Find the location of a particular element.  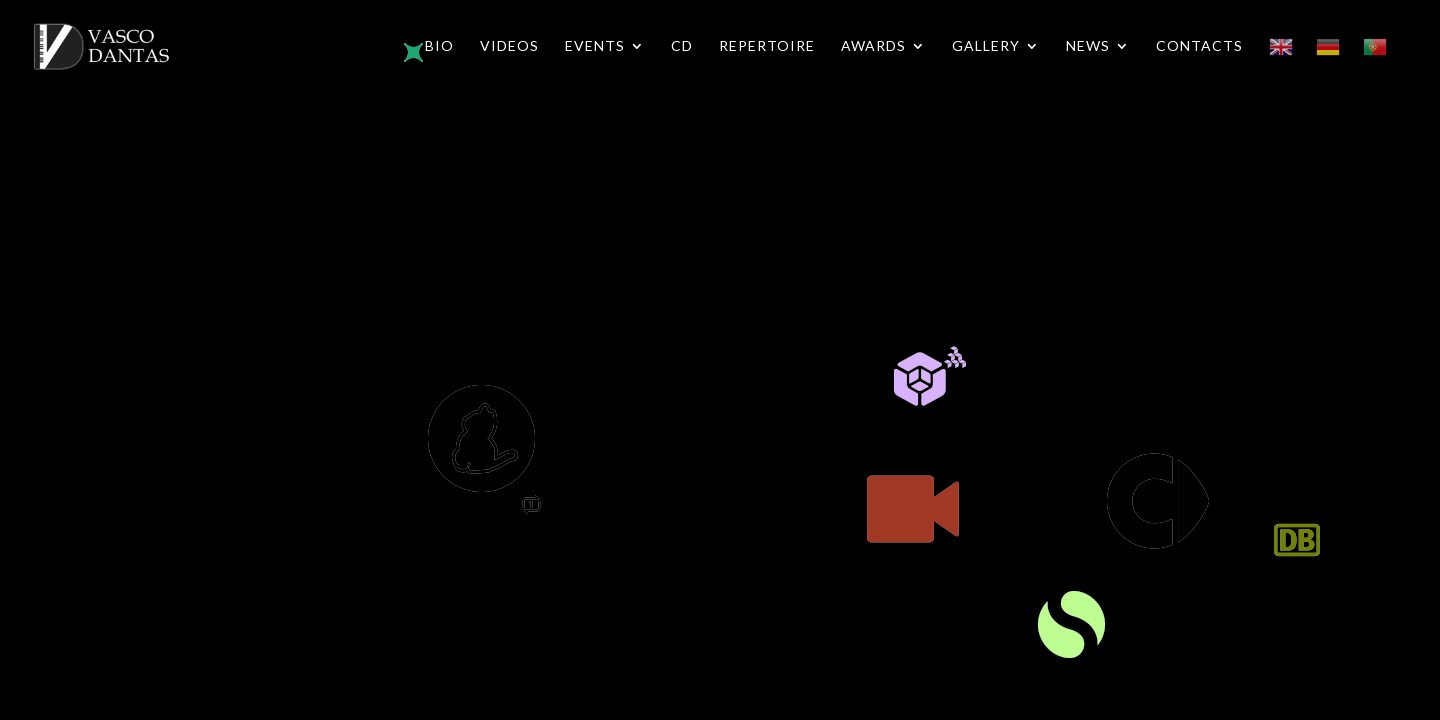

nextra documentation framework logo is located at coordinates (413, 52).